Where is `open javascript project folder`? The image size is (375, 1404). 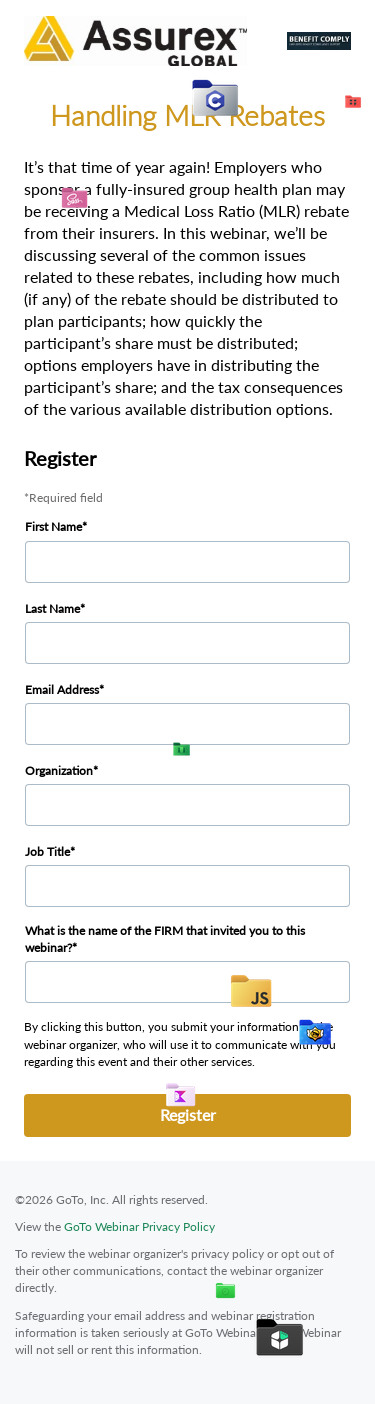 open javascript project folder is located at coordinates (251, 992).